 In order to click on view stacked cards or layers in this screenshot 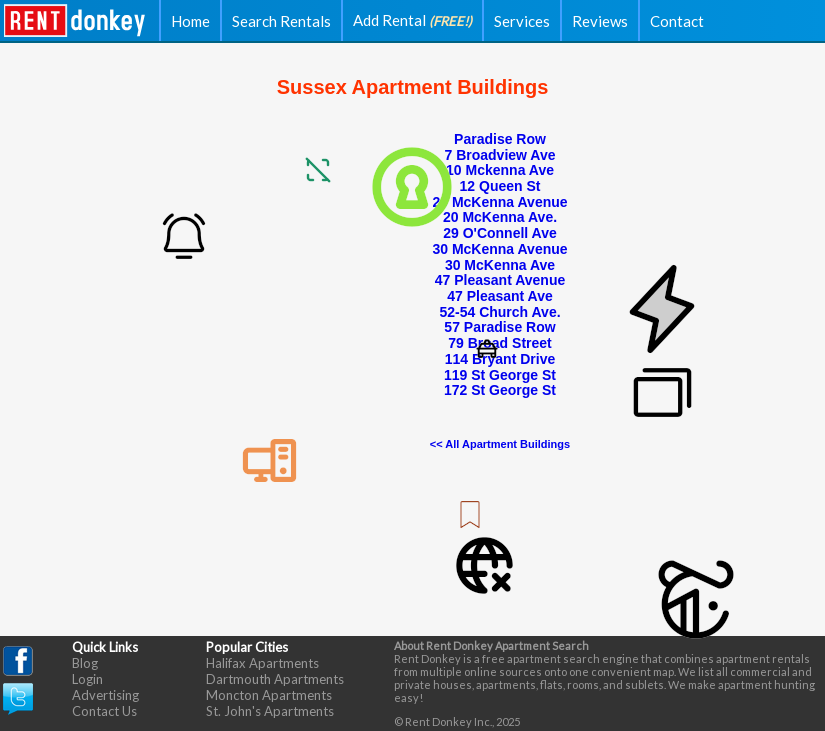, I will do `click(662, 392)`.